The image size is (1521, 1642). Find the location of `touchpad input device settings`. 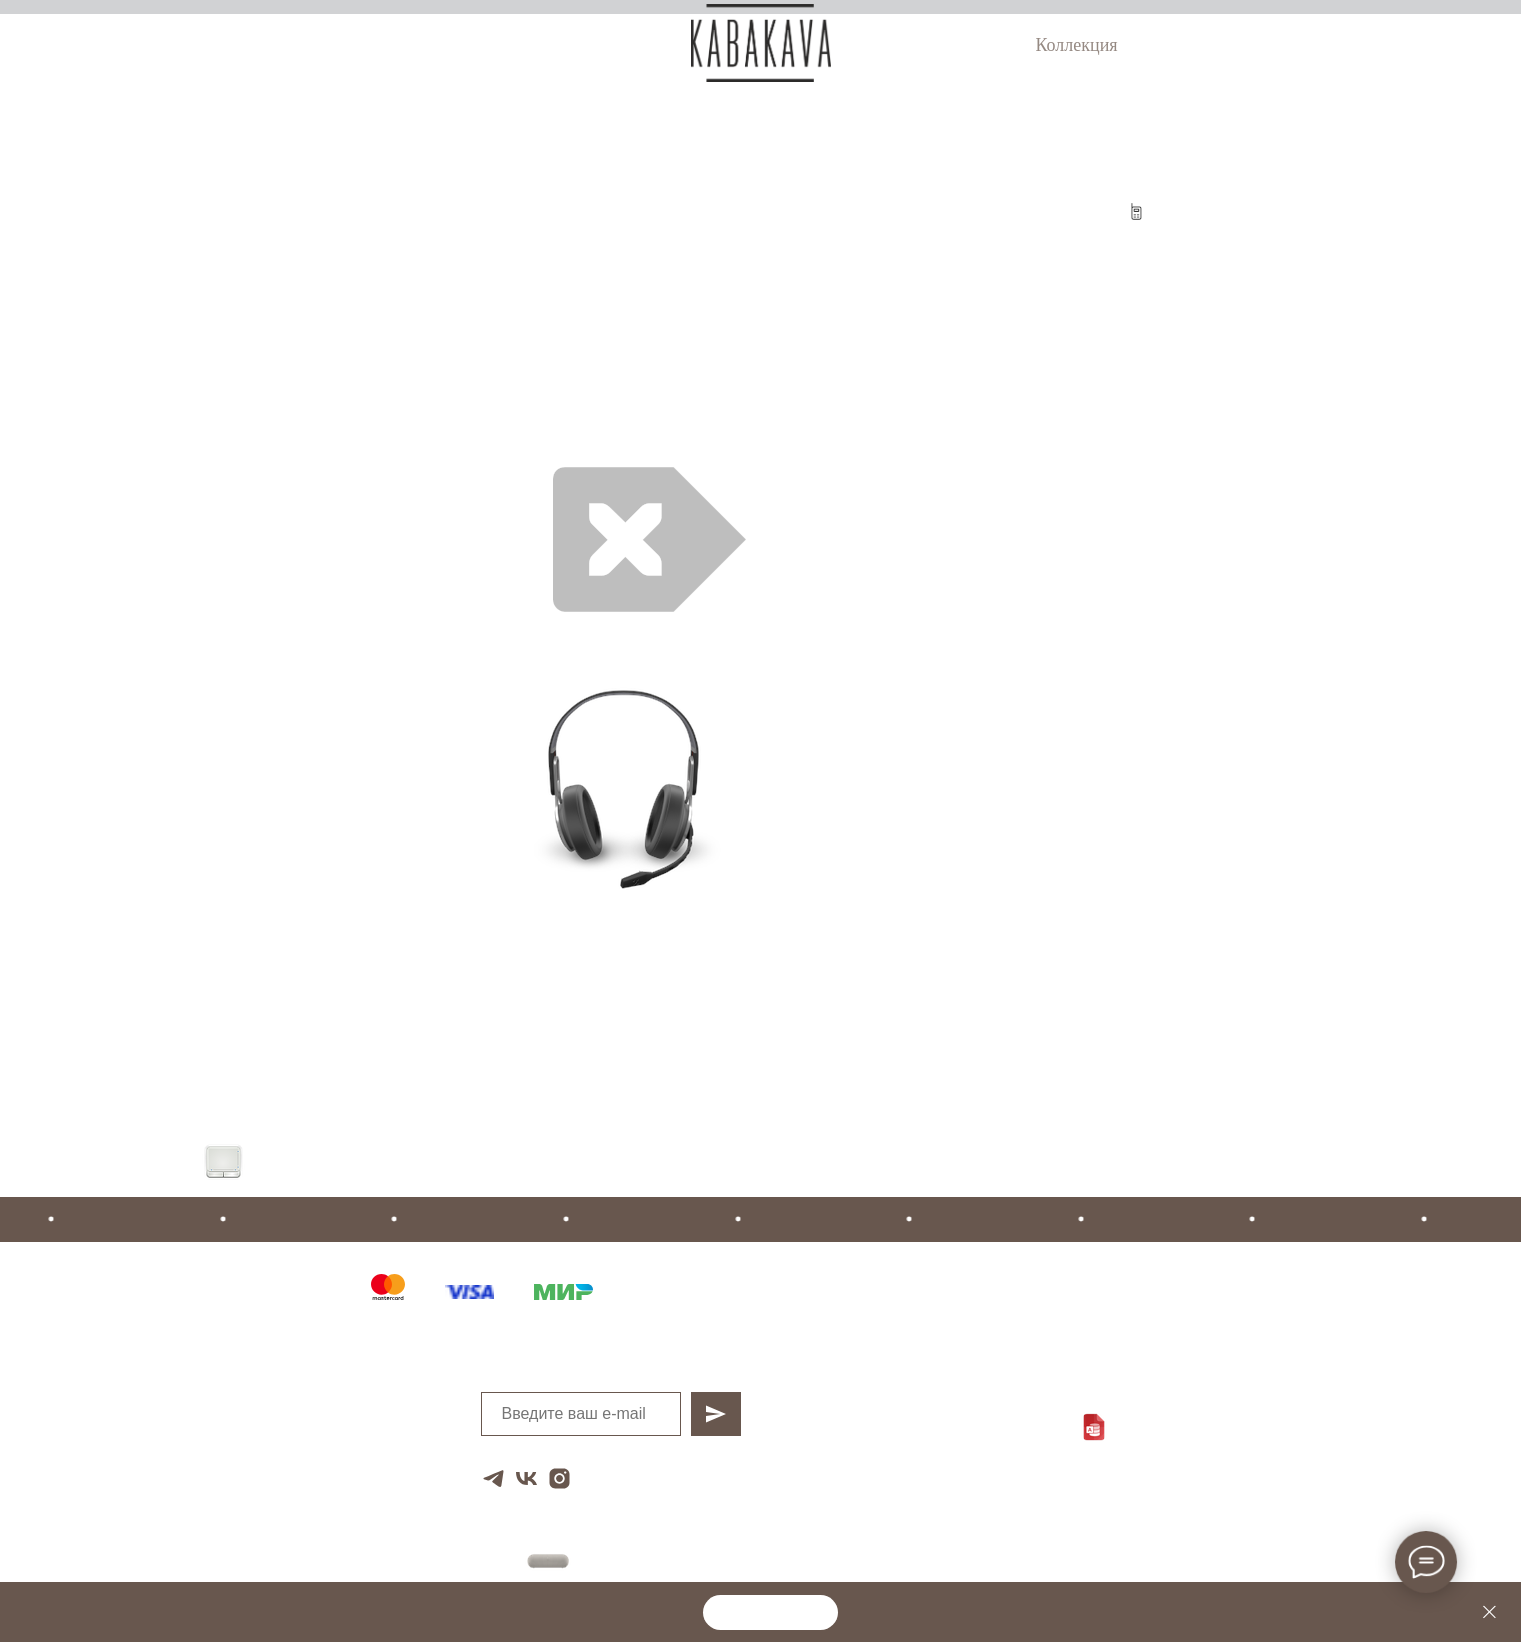

touchpad input device settings is located at coordinates (223, 1163).